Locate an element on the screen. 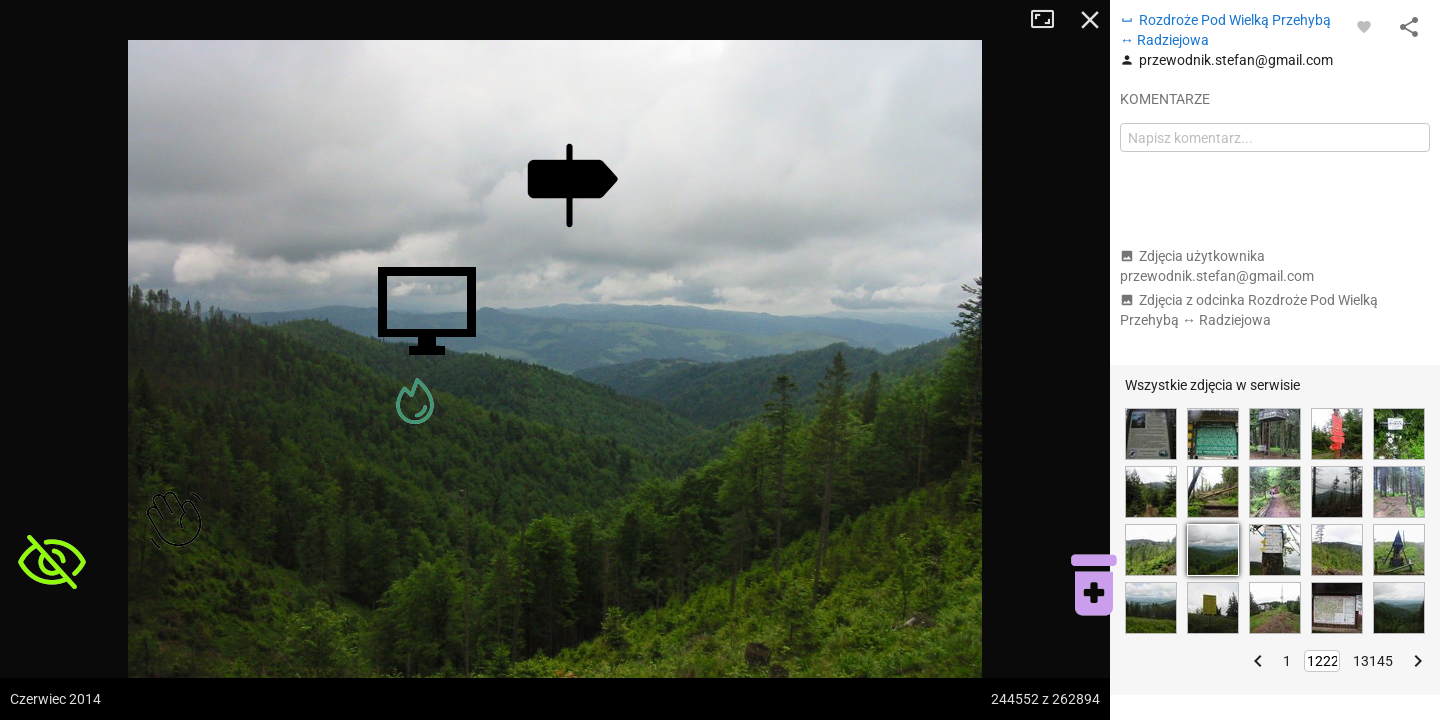 This screenshot has width=1440, height=720. indicates trending or popular content is located at coordinates (415, 402).